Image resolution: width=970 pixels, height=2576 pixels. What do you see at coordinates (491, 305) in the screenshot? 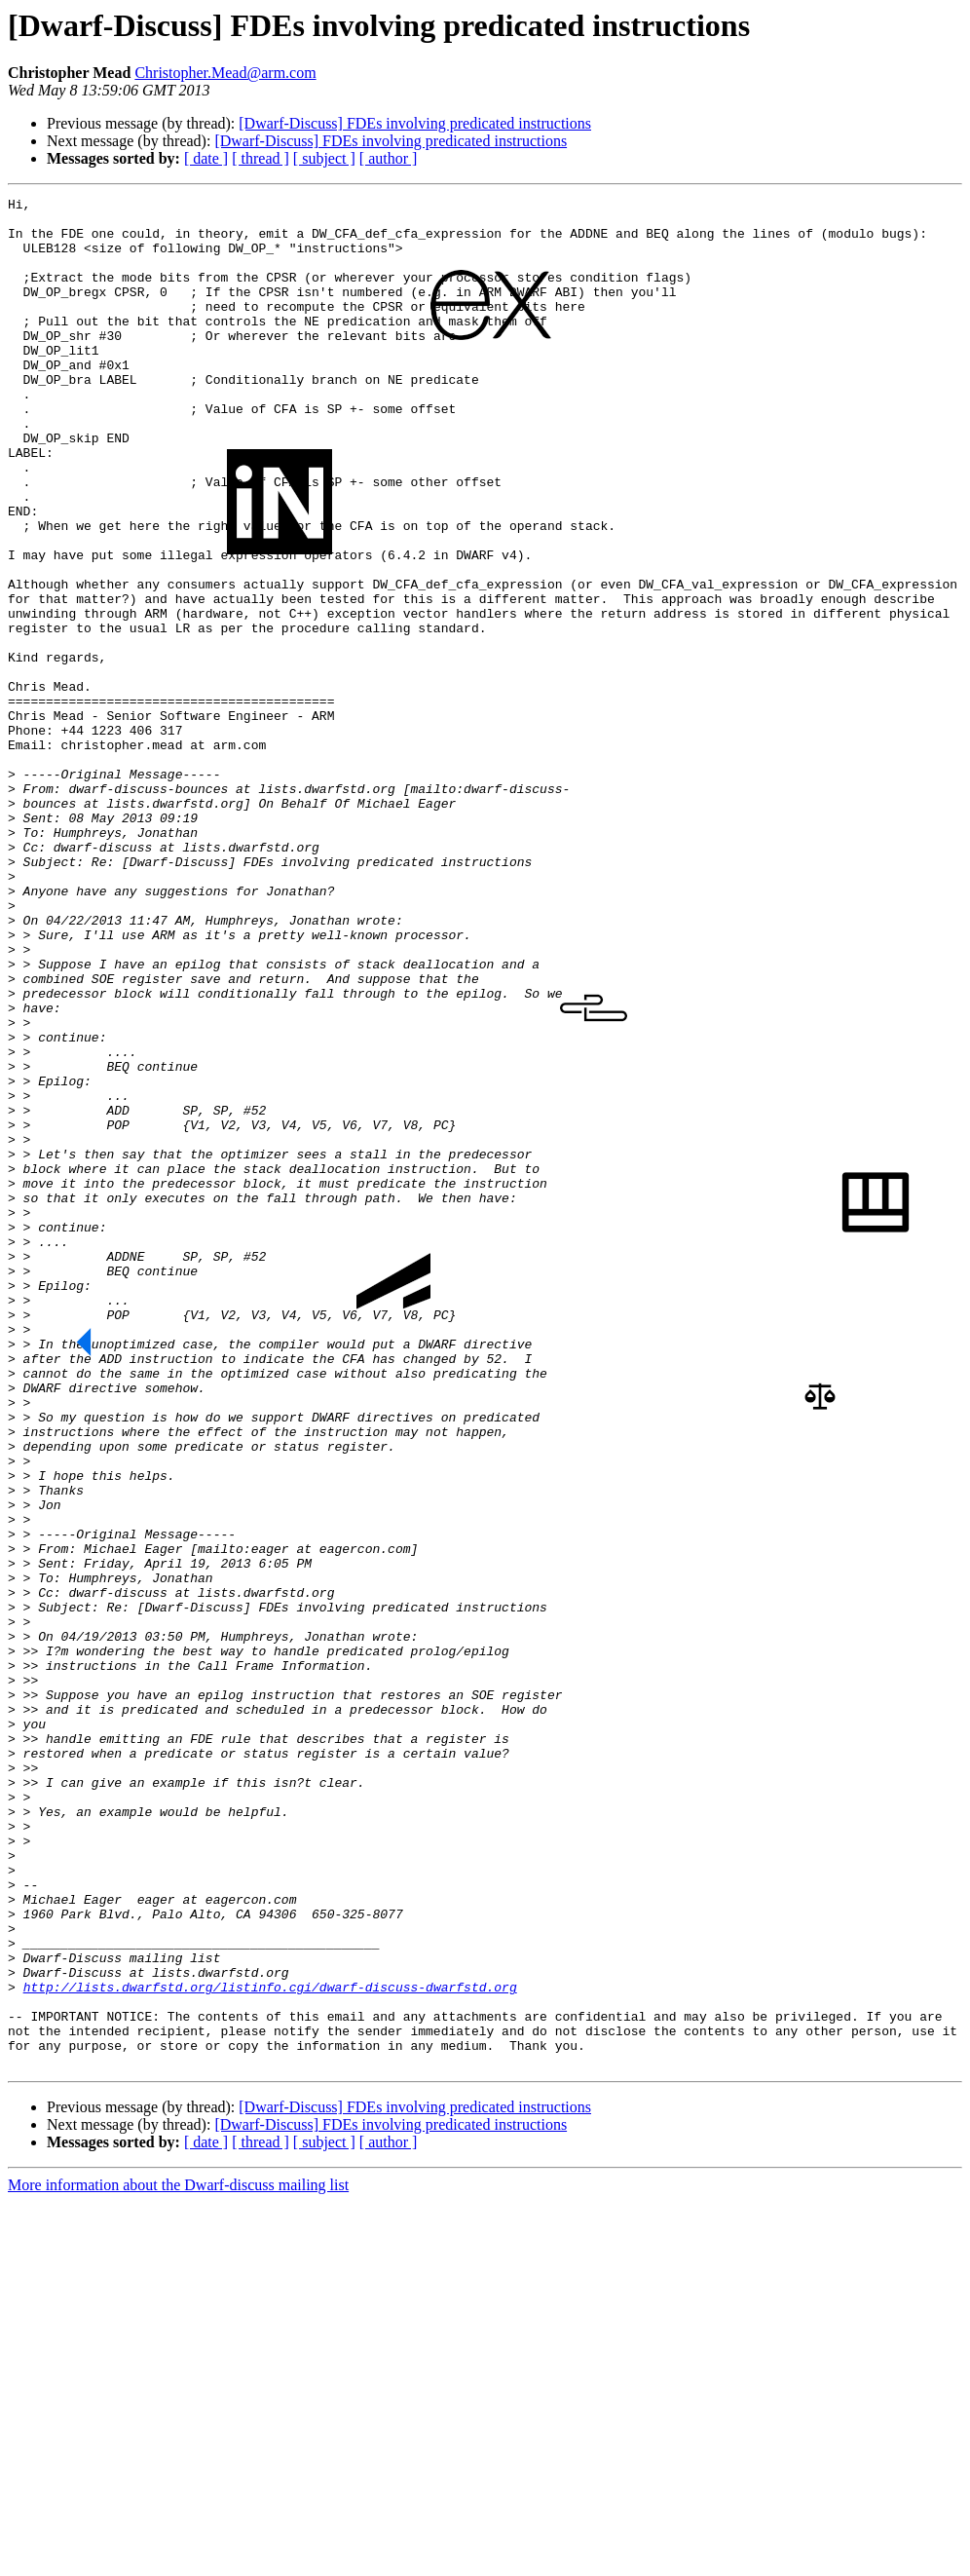
I see `express.js framework logo` at bounding box center [491, 305].